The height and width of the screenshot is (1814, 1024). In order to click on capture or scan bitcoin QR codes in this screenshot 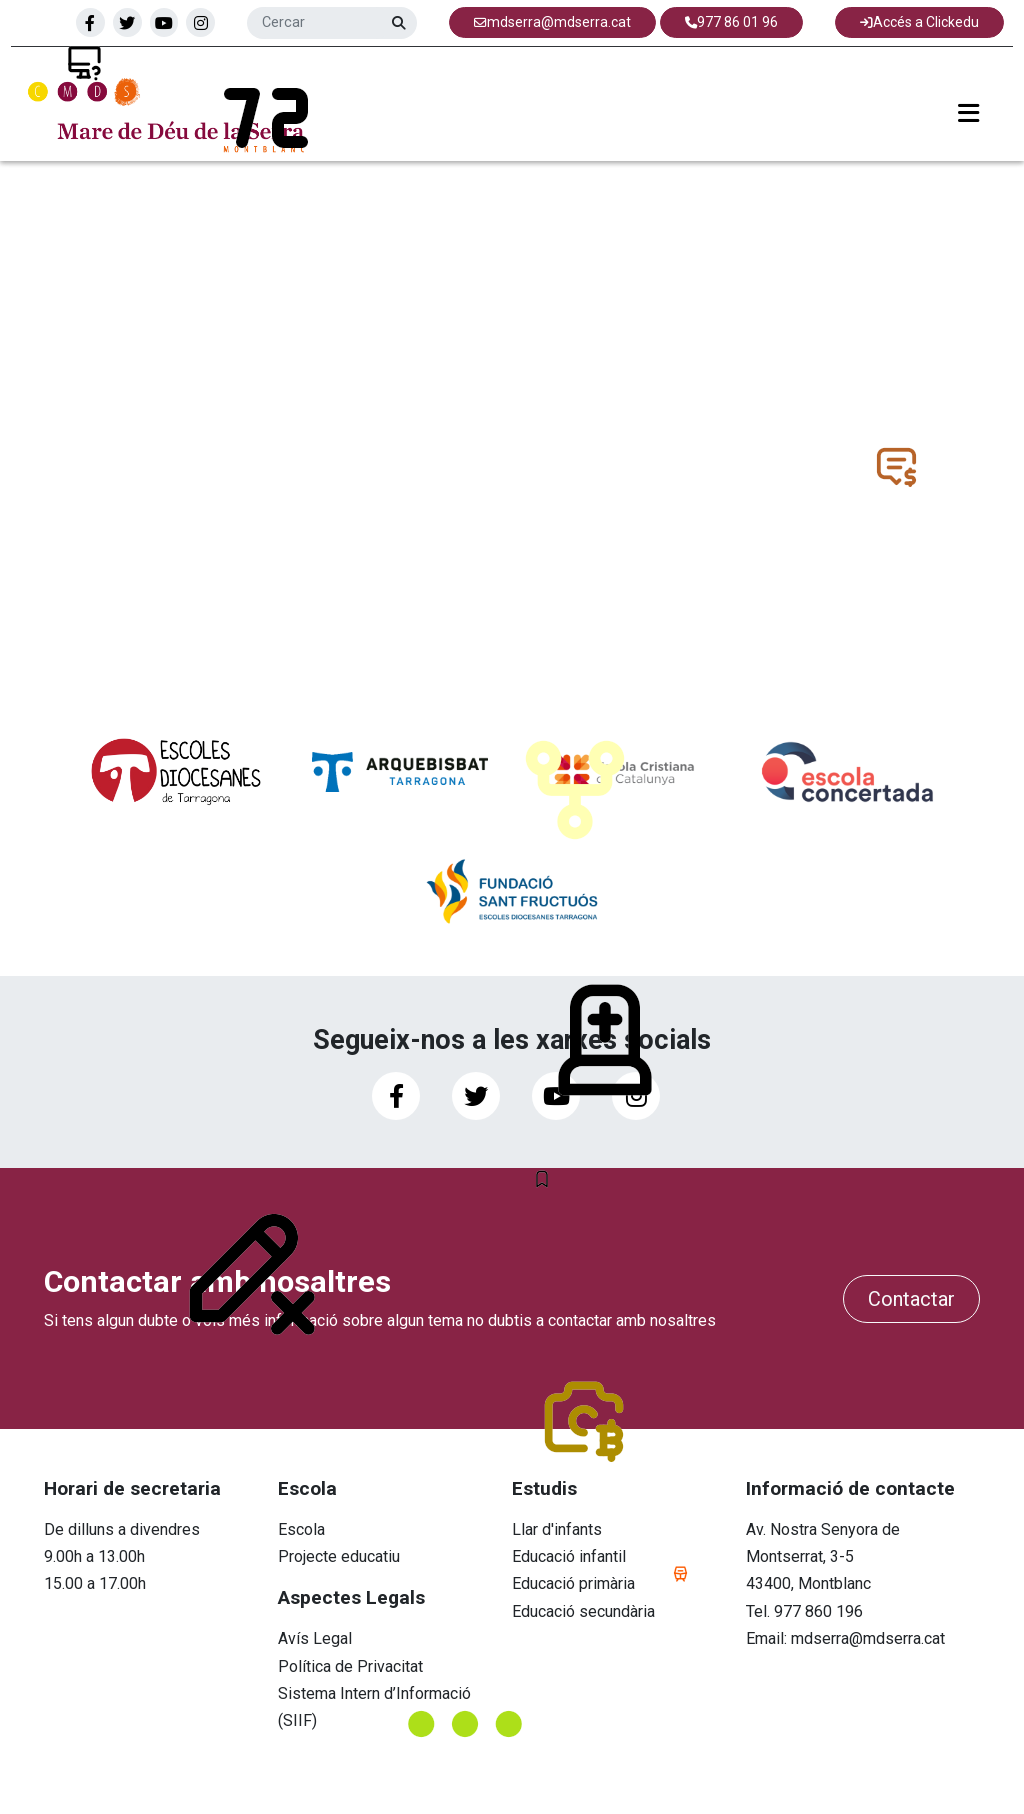, I will do `click(584, 1417)`.